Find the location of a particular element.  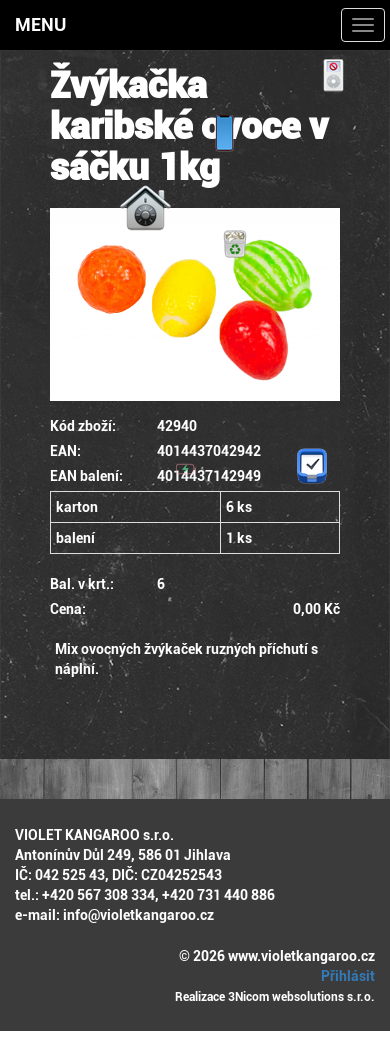

iPhone 12 mini device icon is located at coordinates (224, 133).